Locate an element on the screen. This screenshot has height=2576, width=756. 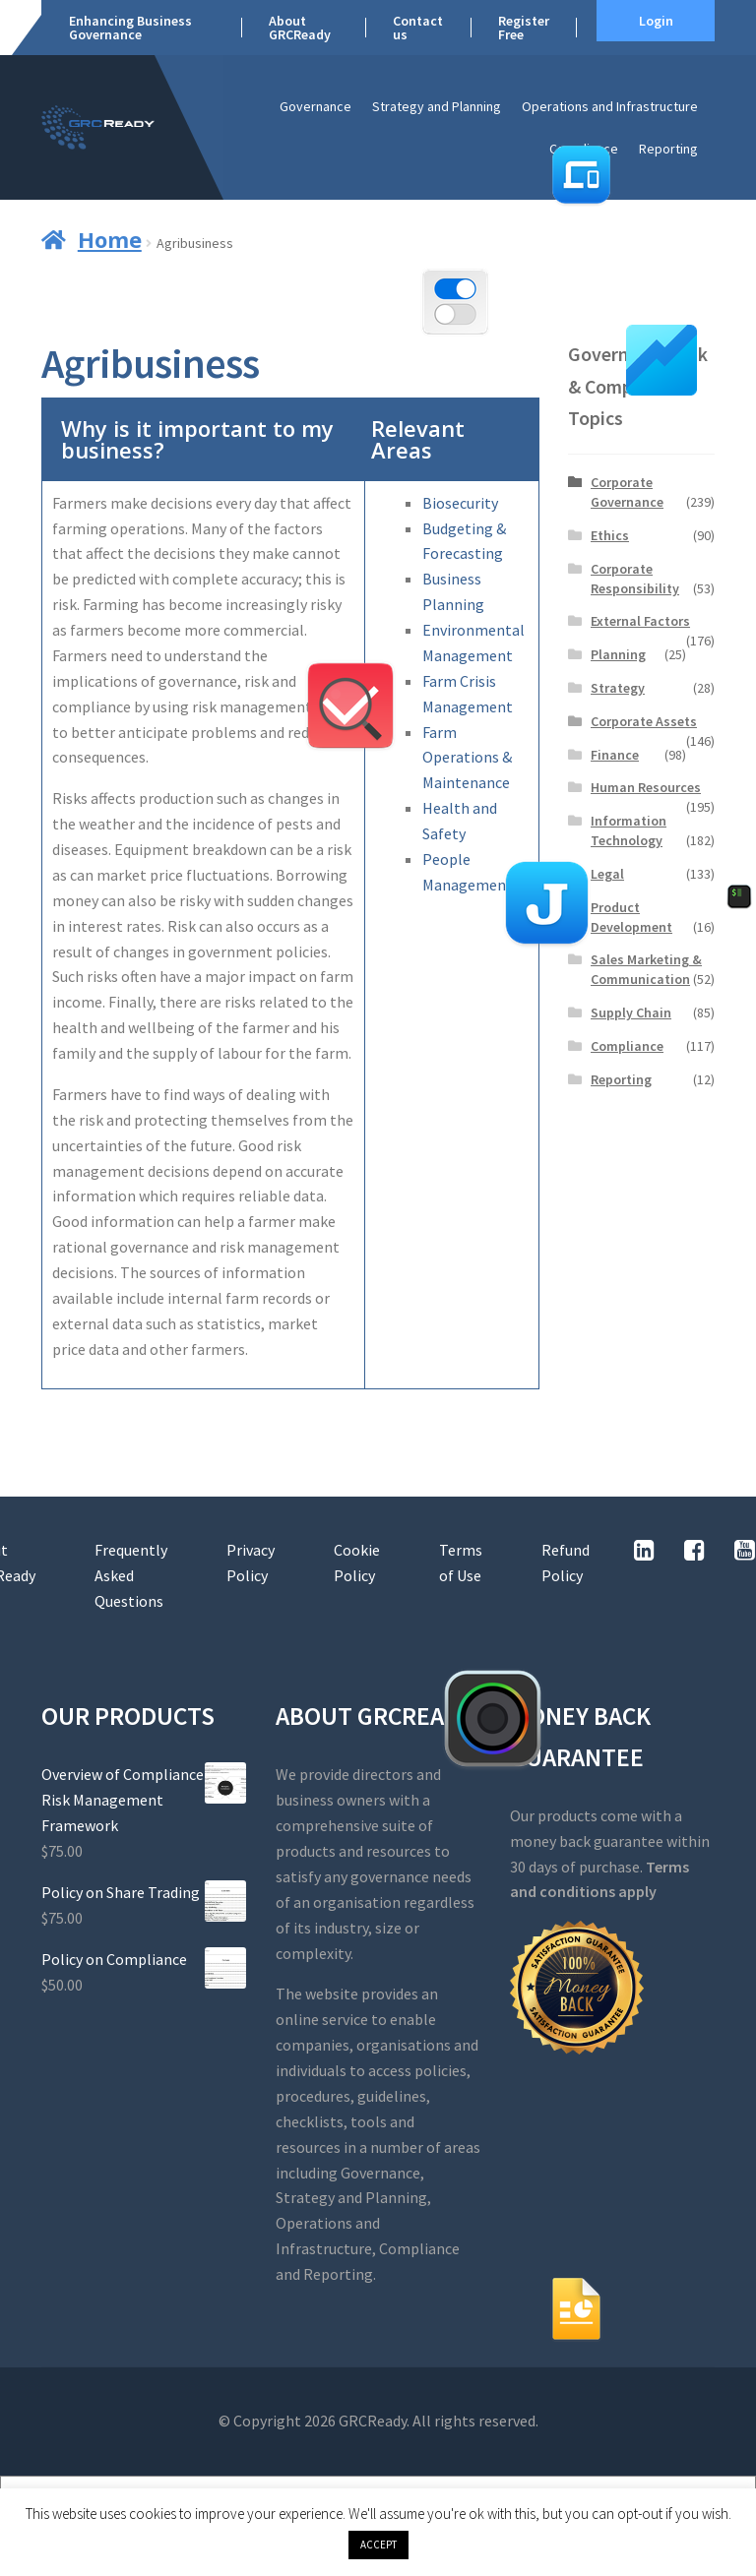
open the workbooks app for data analysis is located at coordinates (662, 360).